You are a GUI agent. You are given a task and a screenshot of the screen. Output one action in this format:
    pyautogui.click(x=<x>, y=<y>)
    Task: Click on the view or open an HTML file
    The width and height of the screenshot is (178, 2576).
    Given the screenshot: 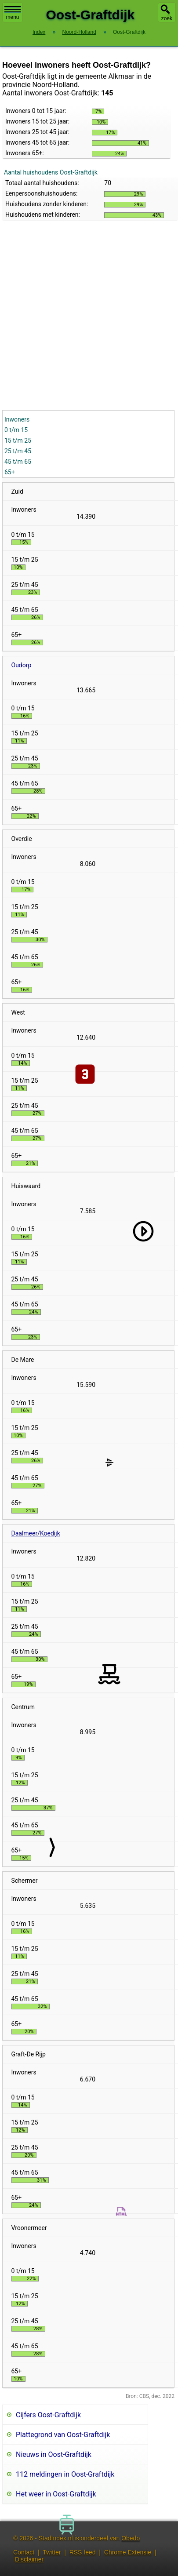 What is the action you would take?
    pyautogui.click(x=121, y=2212)
    